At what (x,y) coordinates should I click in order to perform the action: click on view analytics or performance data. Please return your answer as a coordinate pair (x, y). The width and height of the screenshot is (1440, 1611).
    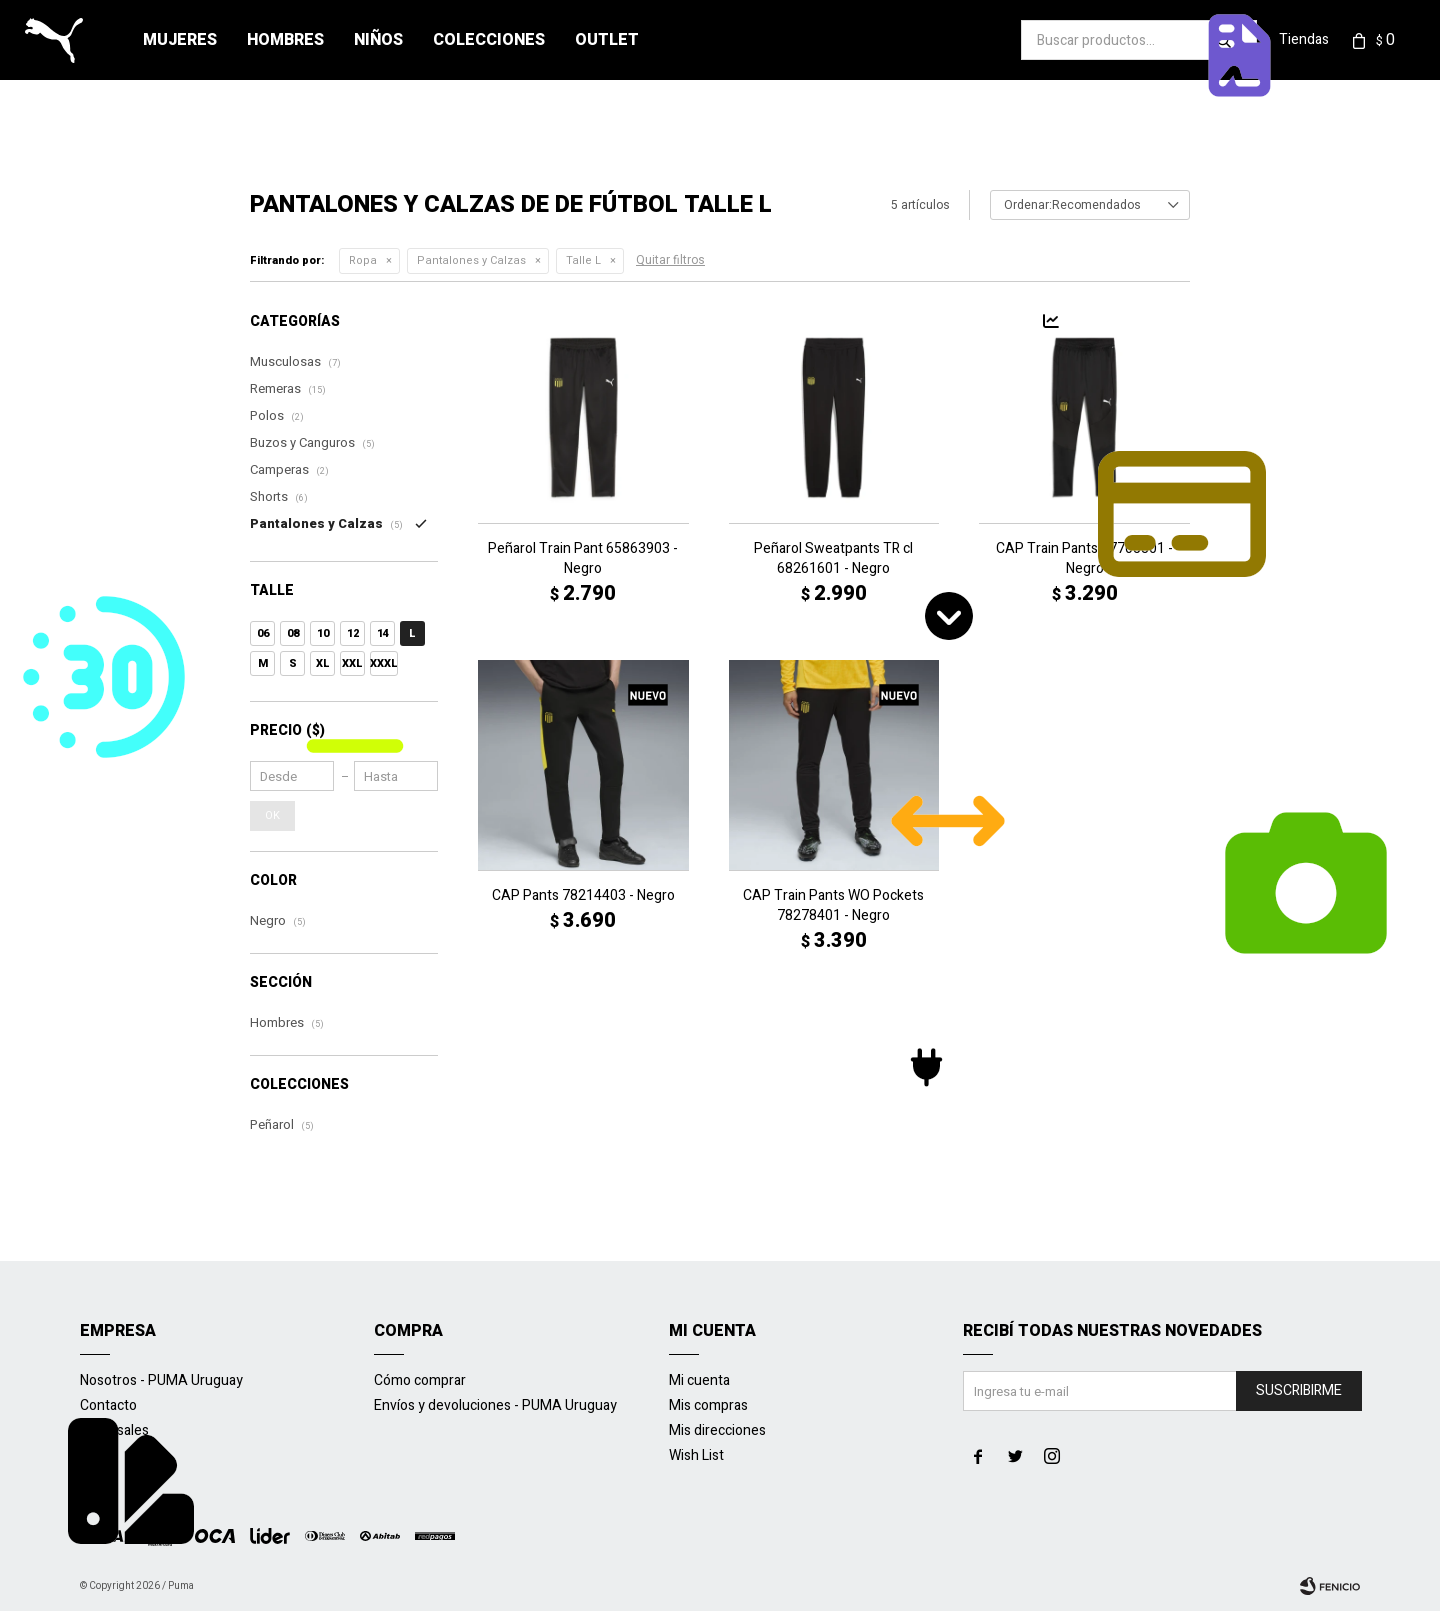
    Looking at the image, I should click on (1051, 321).